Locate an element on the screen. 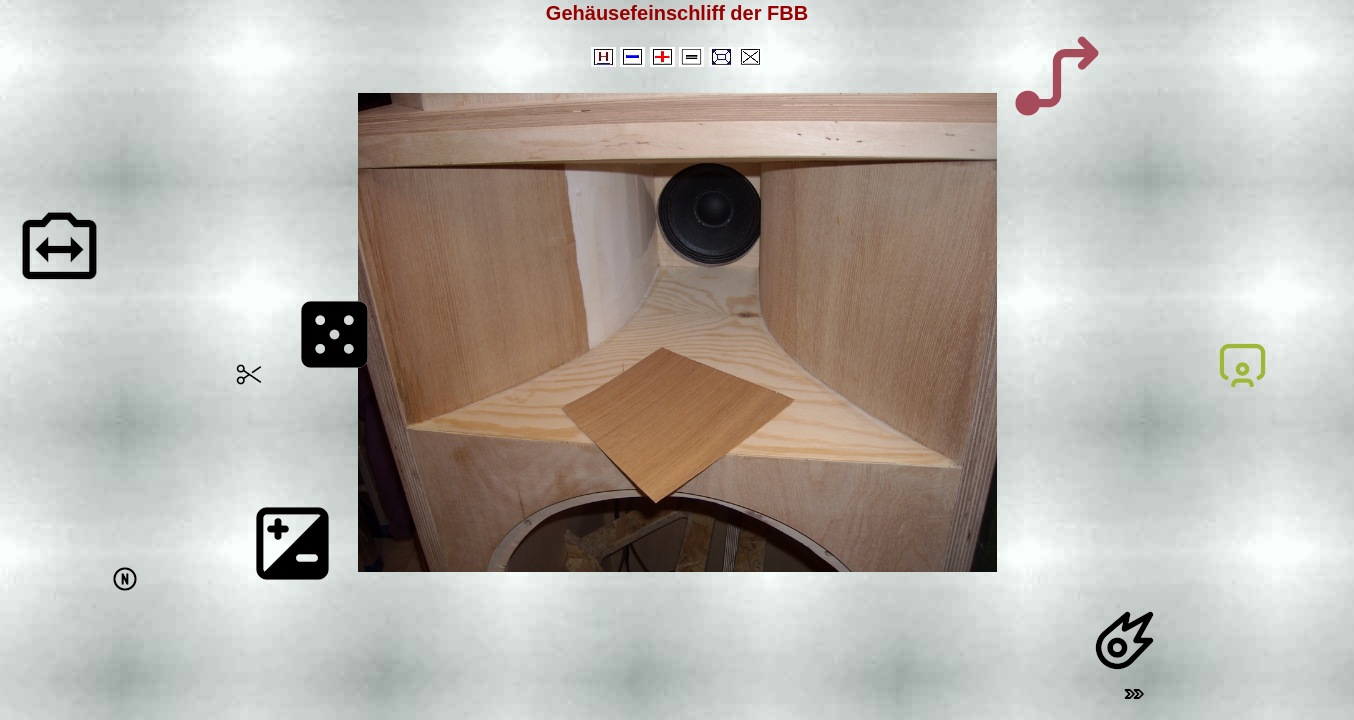 This screenshot has width=1354, height=720. switch between front and rear camera is located at coordinates (59, 249).